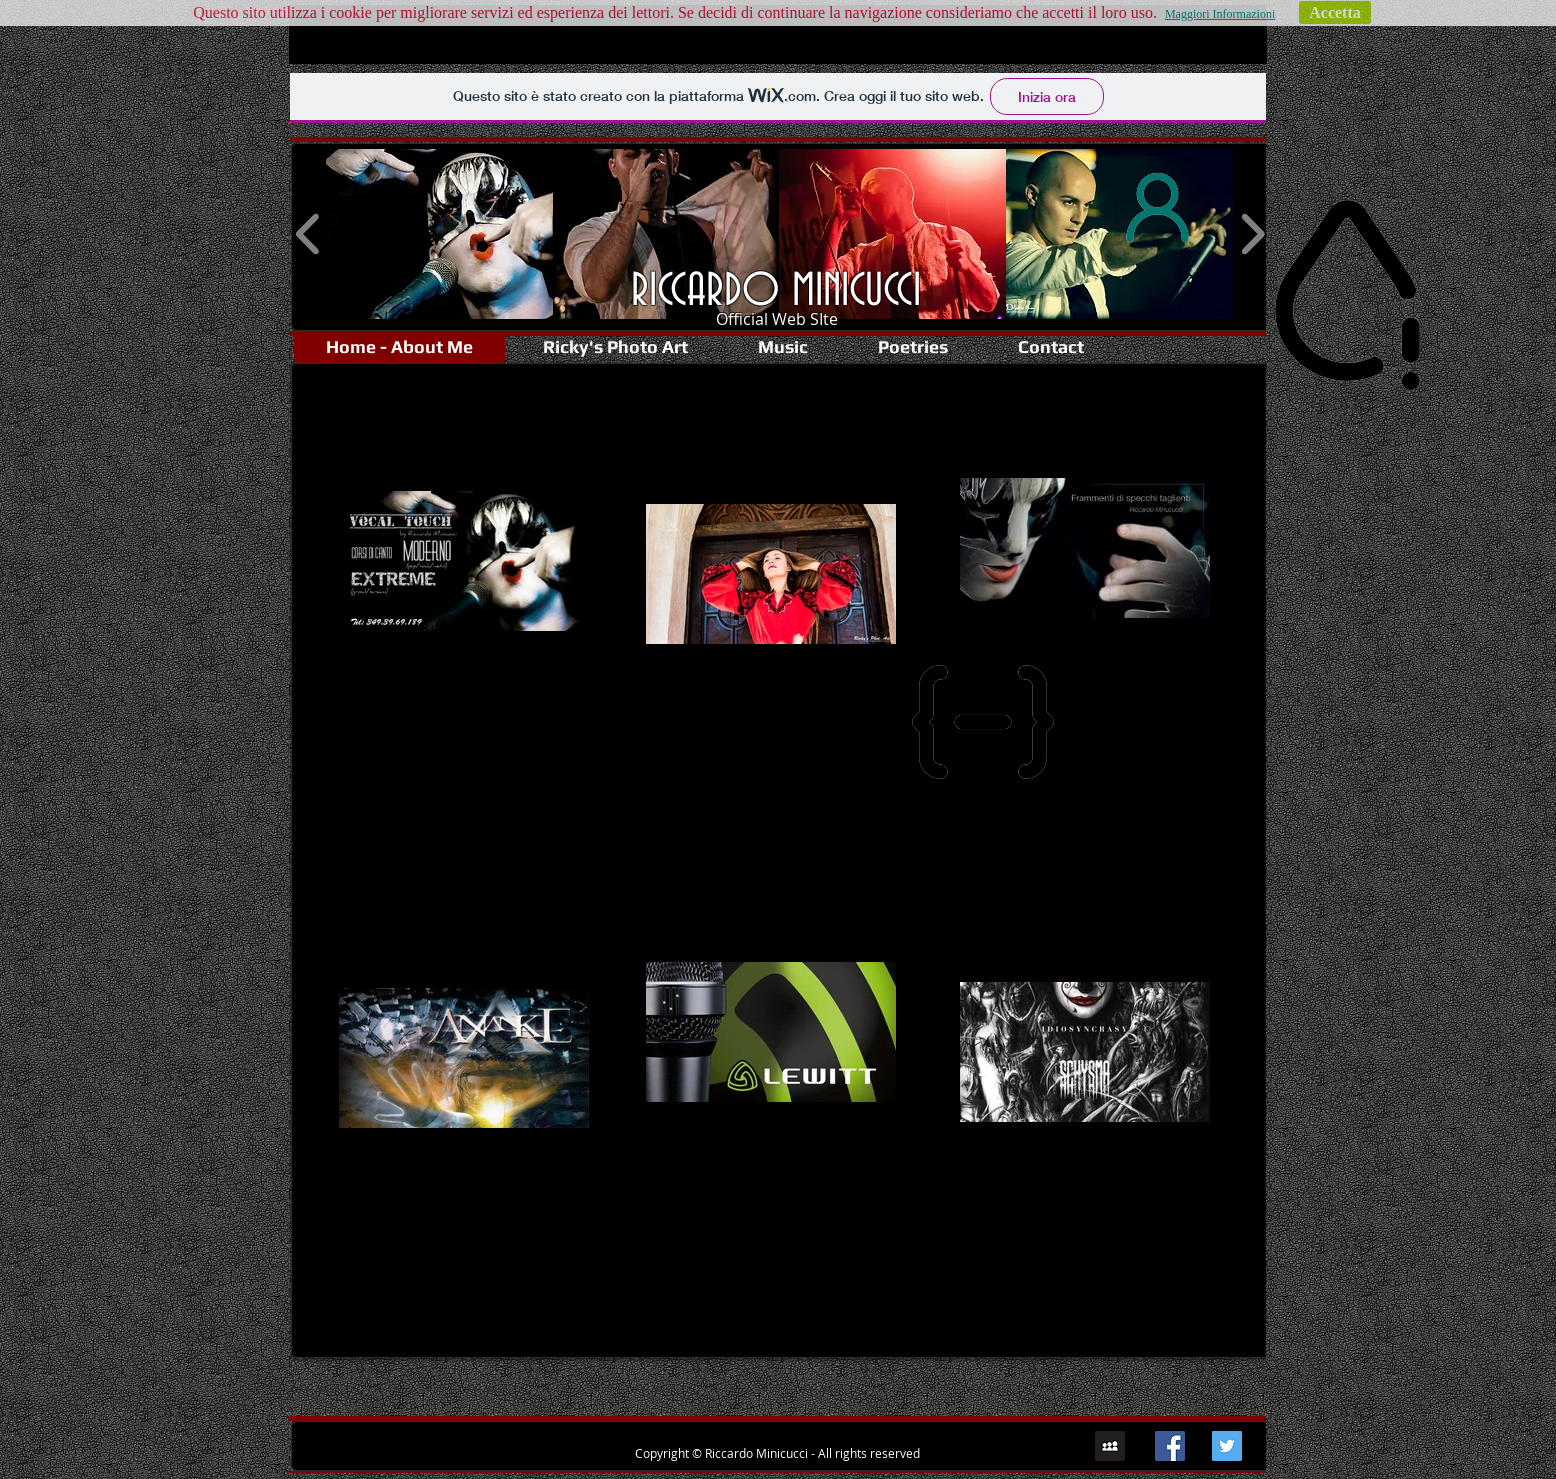 The height and width of the screenshot is (1479, 1556). What do you see at coordinates (1347, 290) in the screenshot?
I see `water or hydration warning` at bounding box center [1347, 290].